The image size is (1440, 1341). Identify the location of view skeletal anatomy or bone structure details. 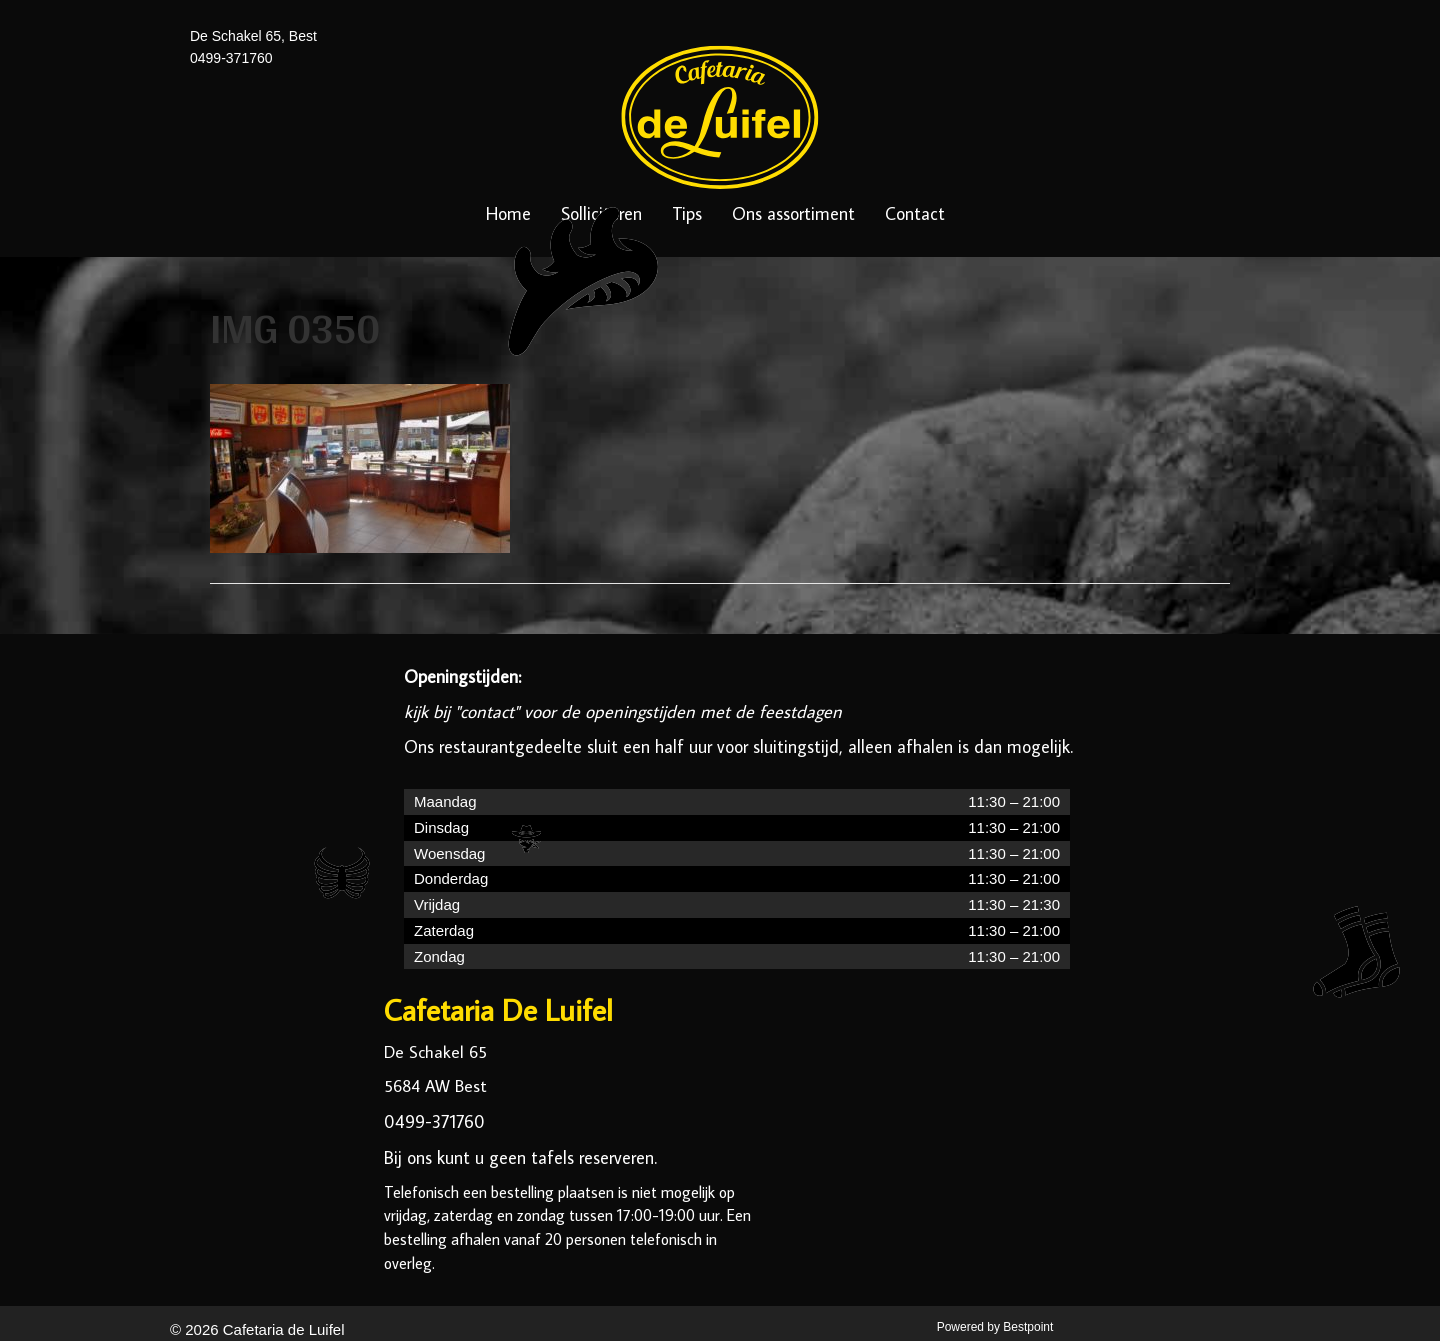
(342, 874).